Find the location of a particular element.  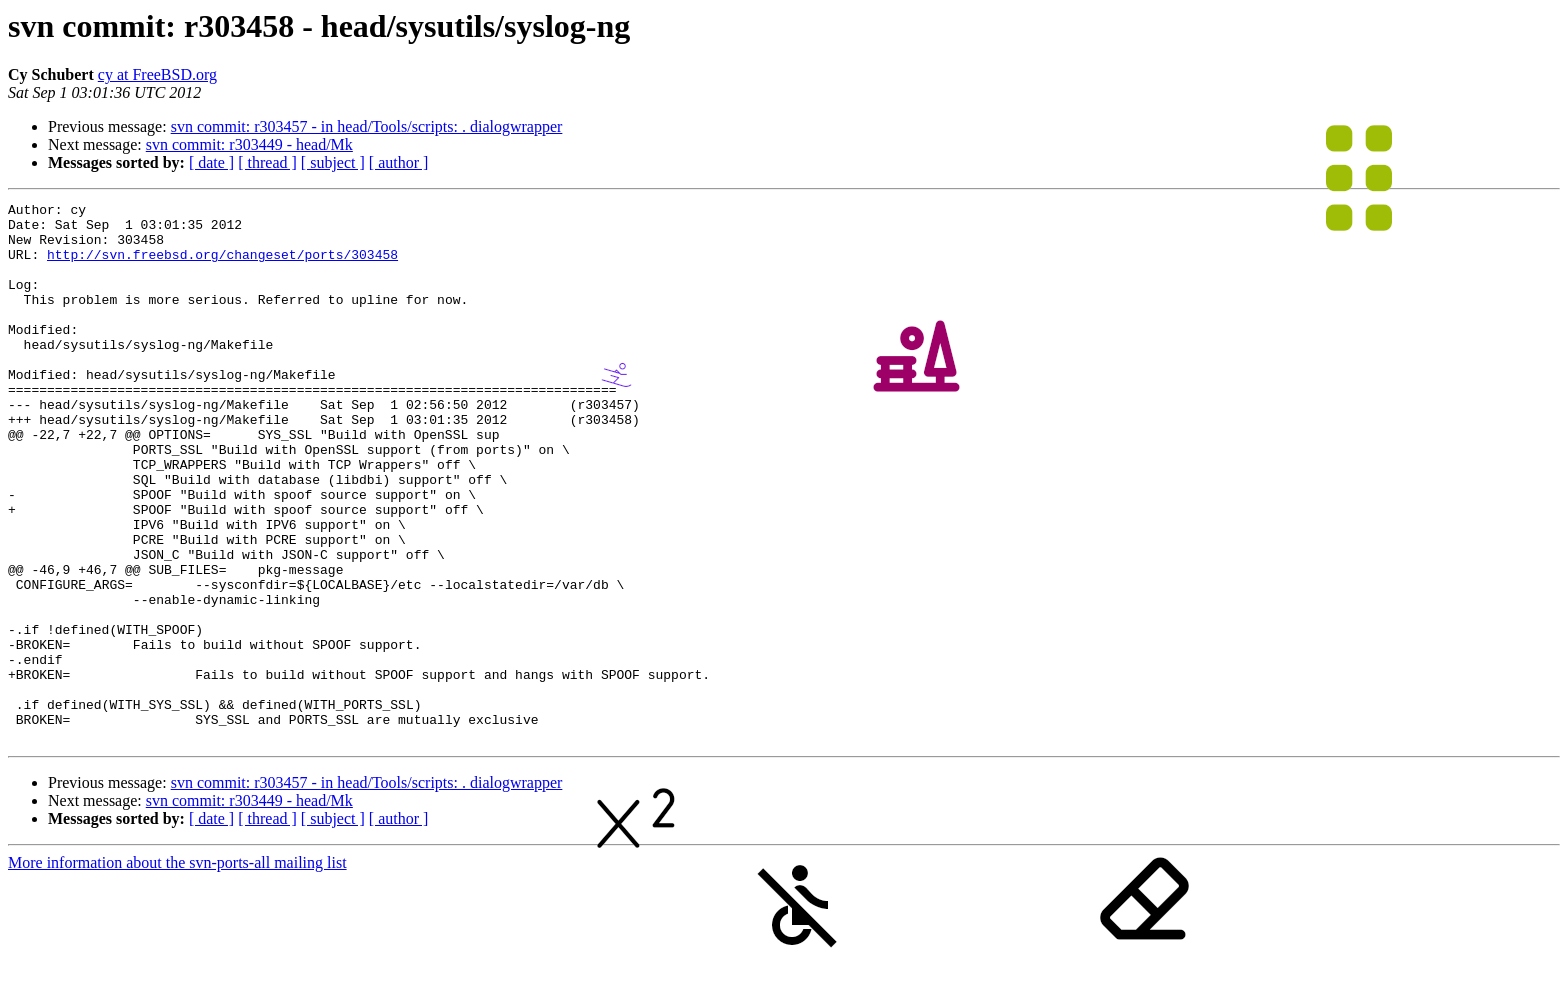

apply superscript formatting to selected text is located at coordinates (631, 819).